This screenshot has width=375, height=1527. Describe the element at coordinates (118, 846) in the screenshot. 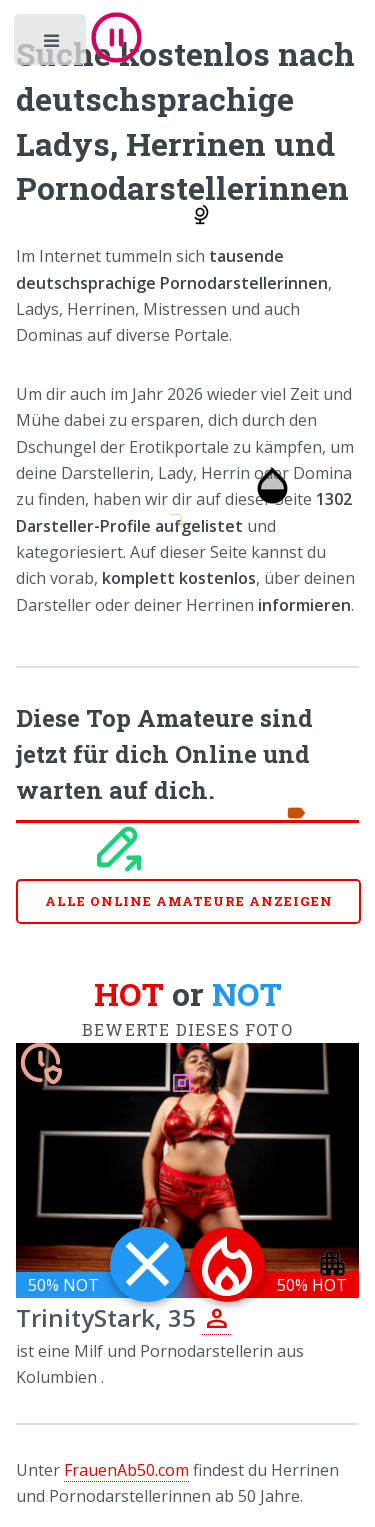

I see `share your edits or annotations` at that location.